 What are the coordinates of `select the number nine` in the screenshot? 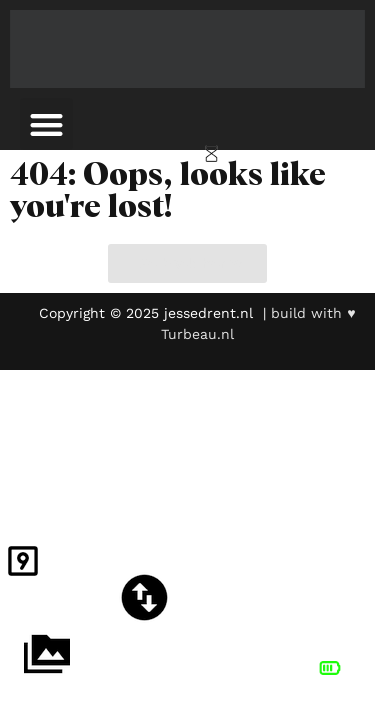 It's located at (23, 561).